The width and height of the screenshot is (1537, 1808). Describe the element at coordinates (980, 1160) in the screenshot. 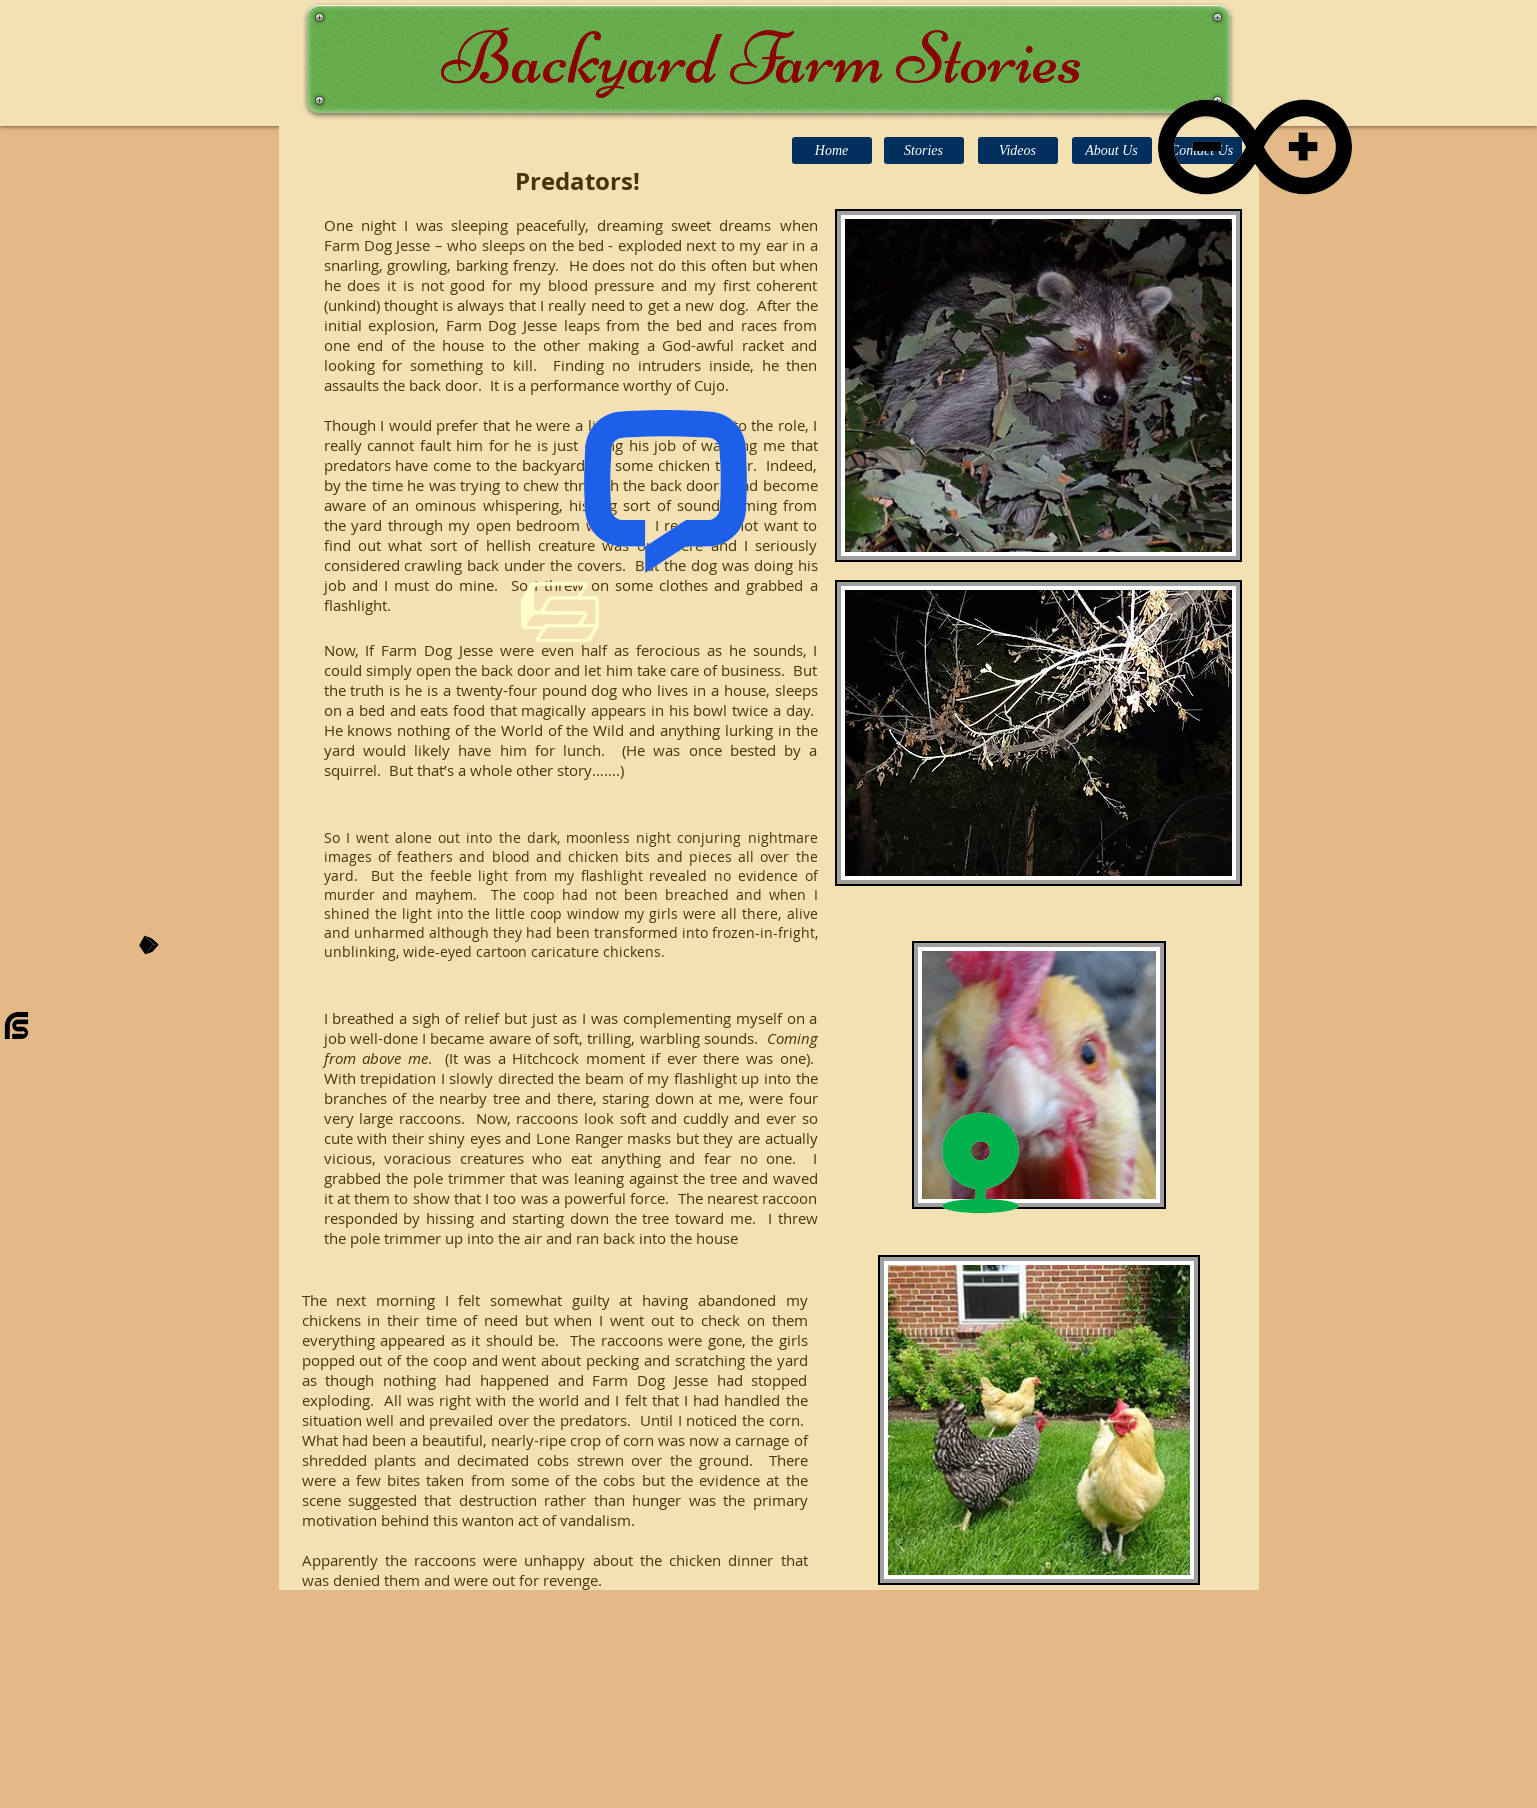

I see `view location with surrounding area range` at that location.